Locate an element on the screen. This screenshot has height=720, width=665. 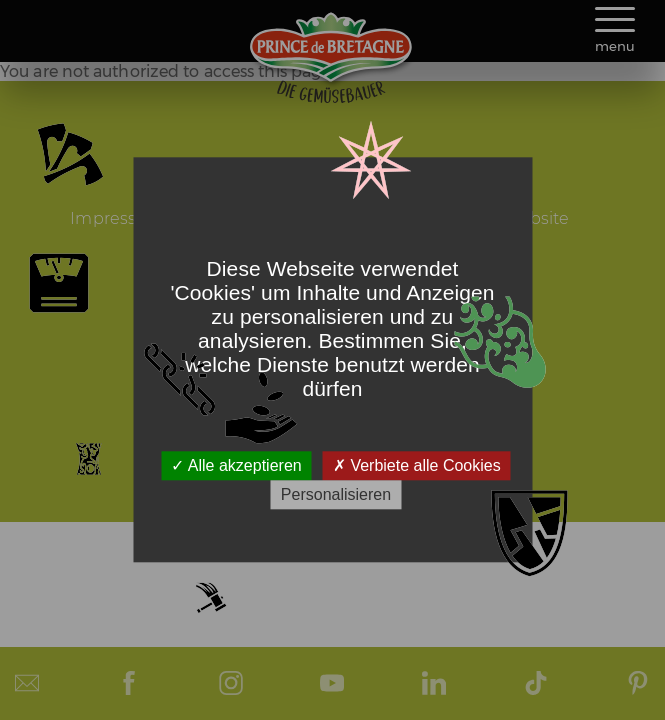
disconnect or unlink accounts is located at coordinates (179, 379).